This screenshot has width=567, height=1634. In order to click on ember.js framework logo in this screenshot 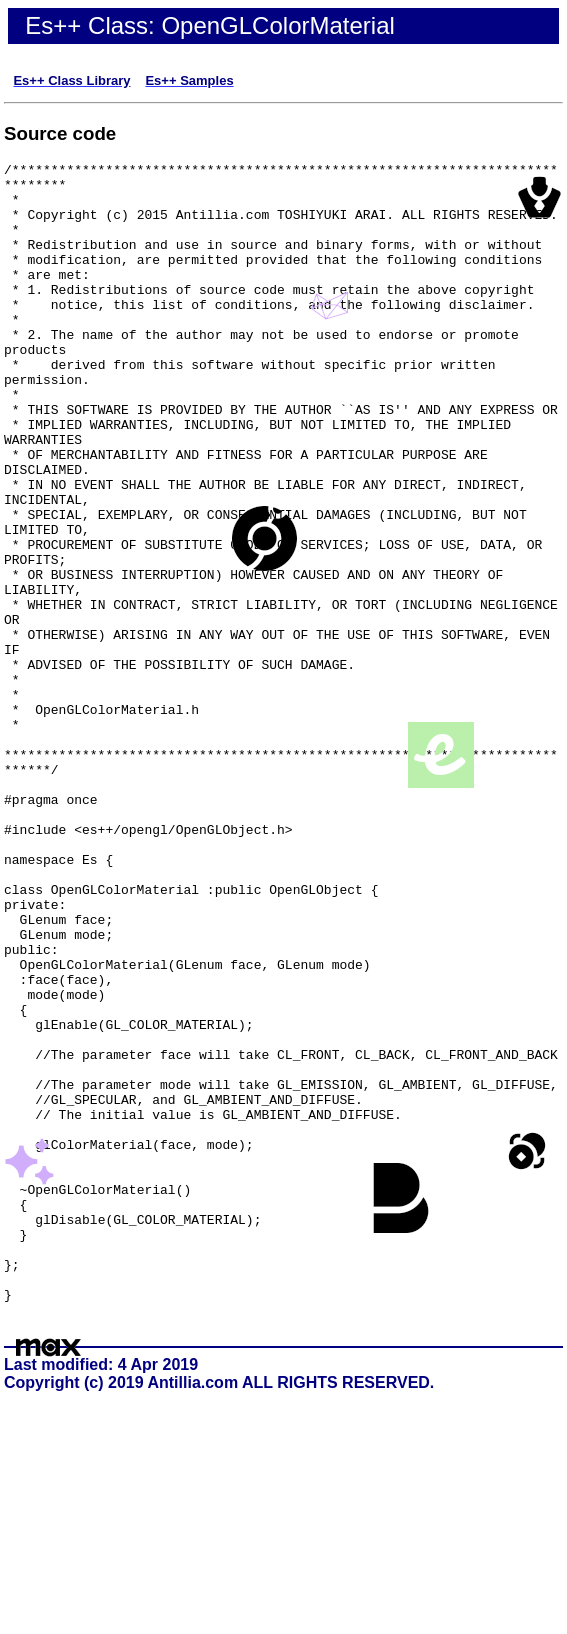, I will do `click(441, 755)`.